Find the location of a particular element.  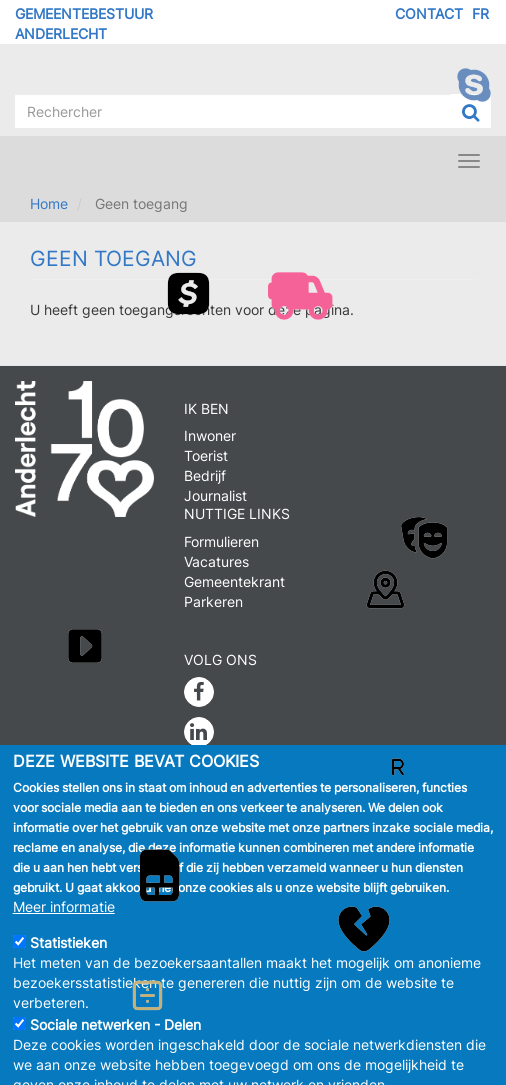

open Cash App is located at coordinates (188, 293).